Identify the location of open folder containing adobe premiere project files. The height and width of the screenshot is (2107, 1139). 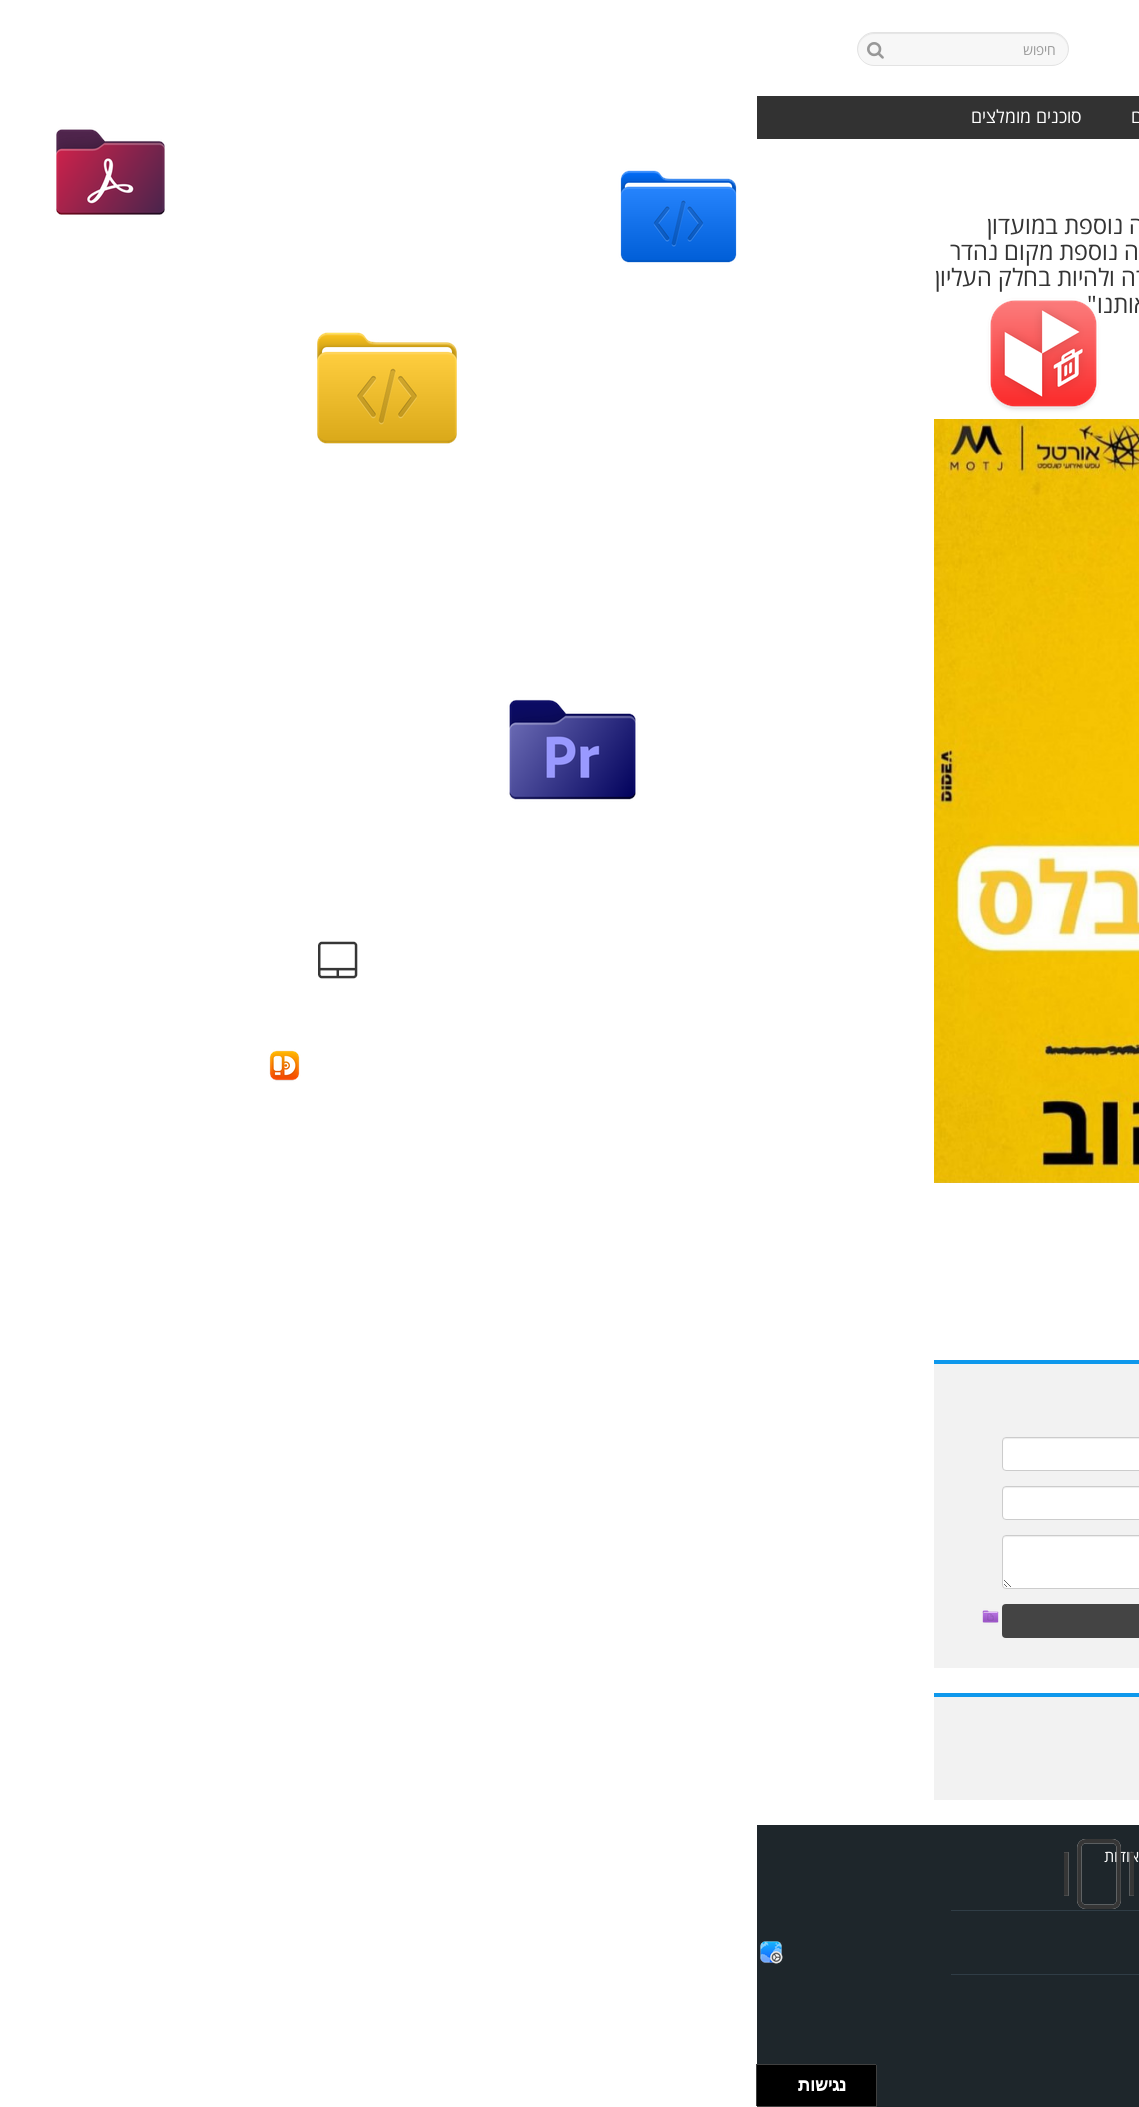
(572, 753).